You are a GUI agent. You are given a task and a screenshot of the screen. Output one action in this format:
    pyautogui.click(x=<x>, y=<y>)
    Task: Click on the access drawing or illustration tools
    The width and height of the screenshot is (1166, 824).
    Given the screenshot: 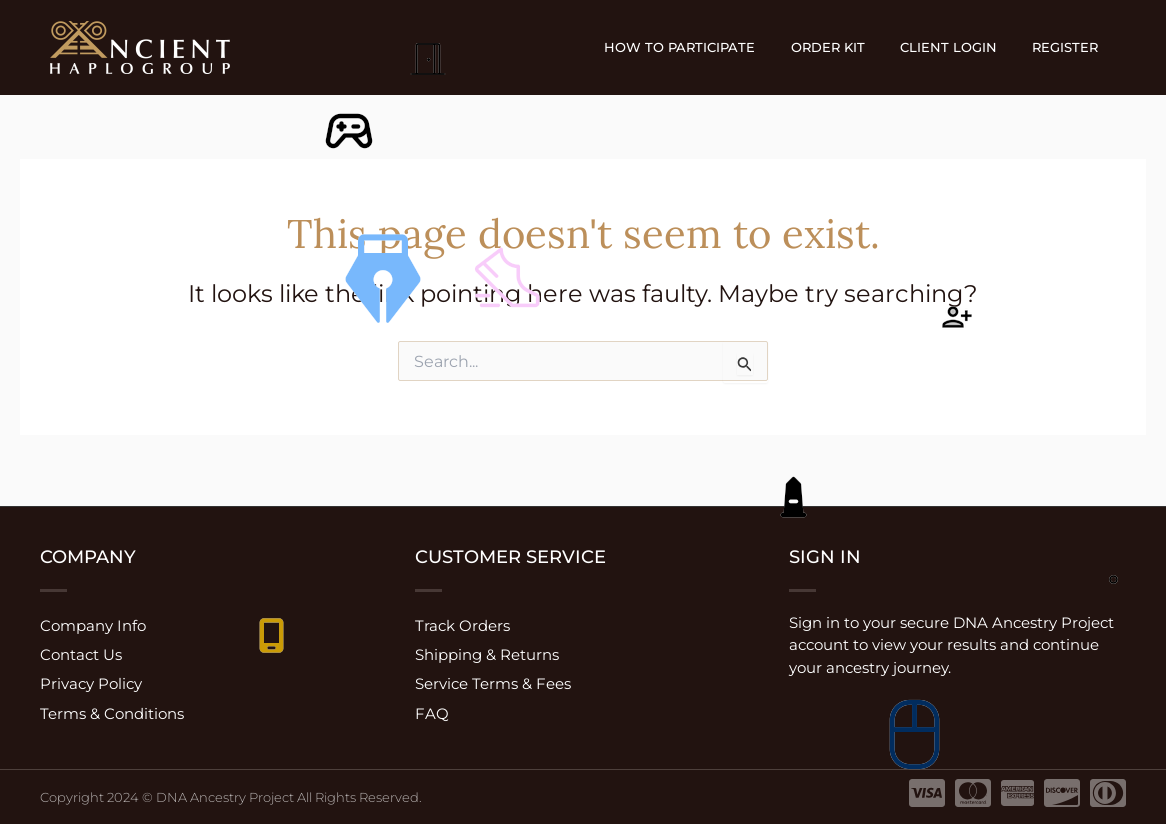 What is the action you would take?
    pyautogui.click(x=383, y=278)
    